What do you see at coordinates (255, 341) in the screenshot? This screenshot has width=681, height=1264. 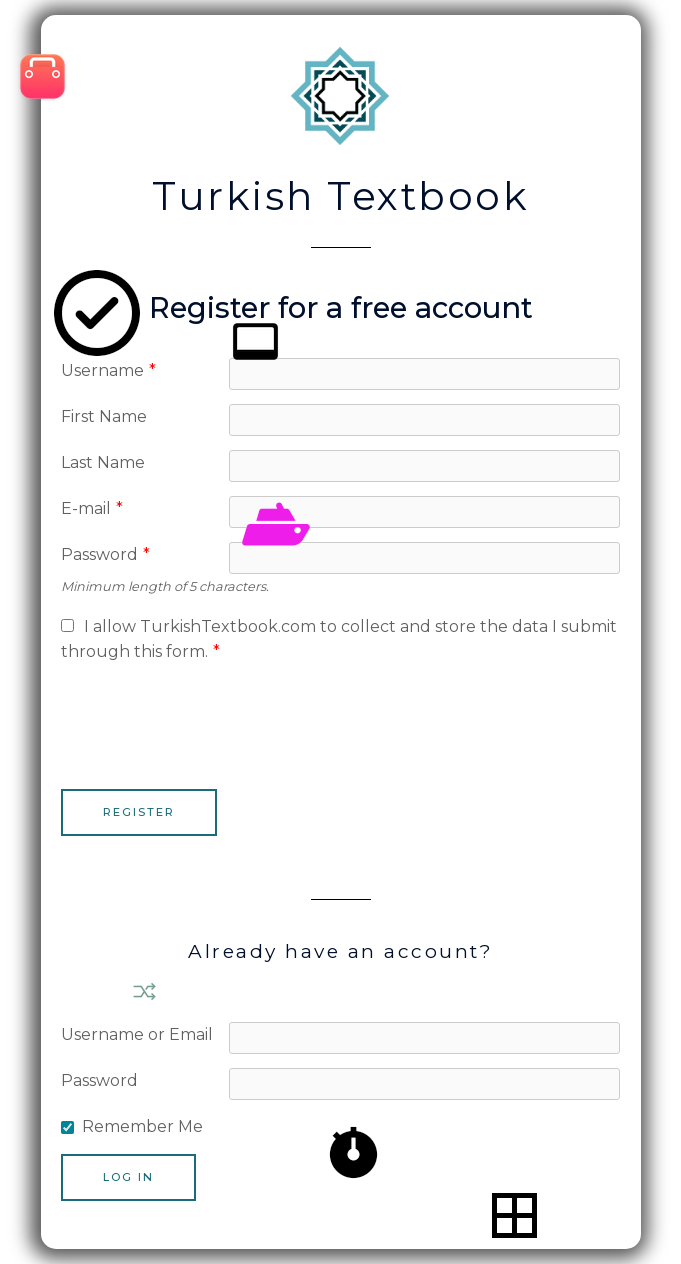 I see `video player with subtitle or caption bar` at bounding box center [255, 341].